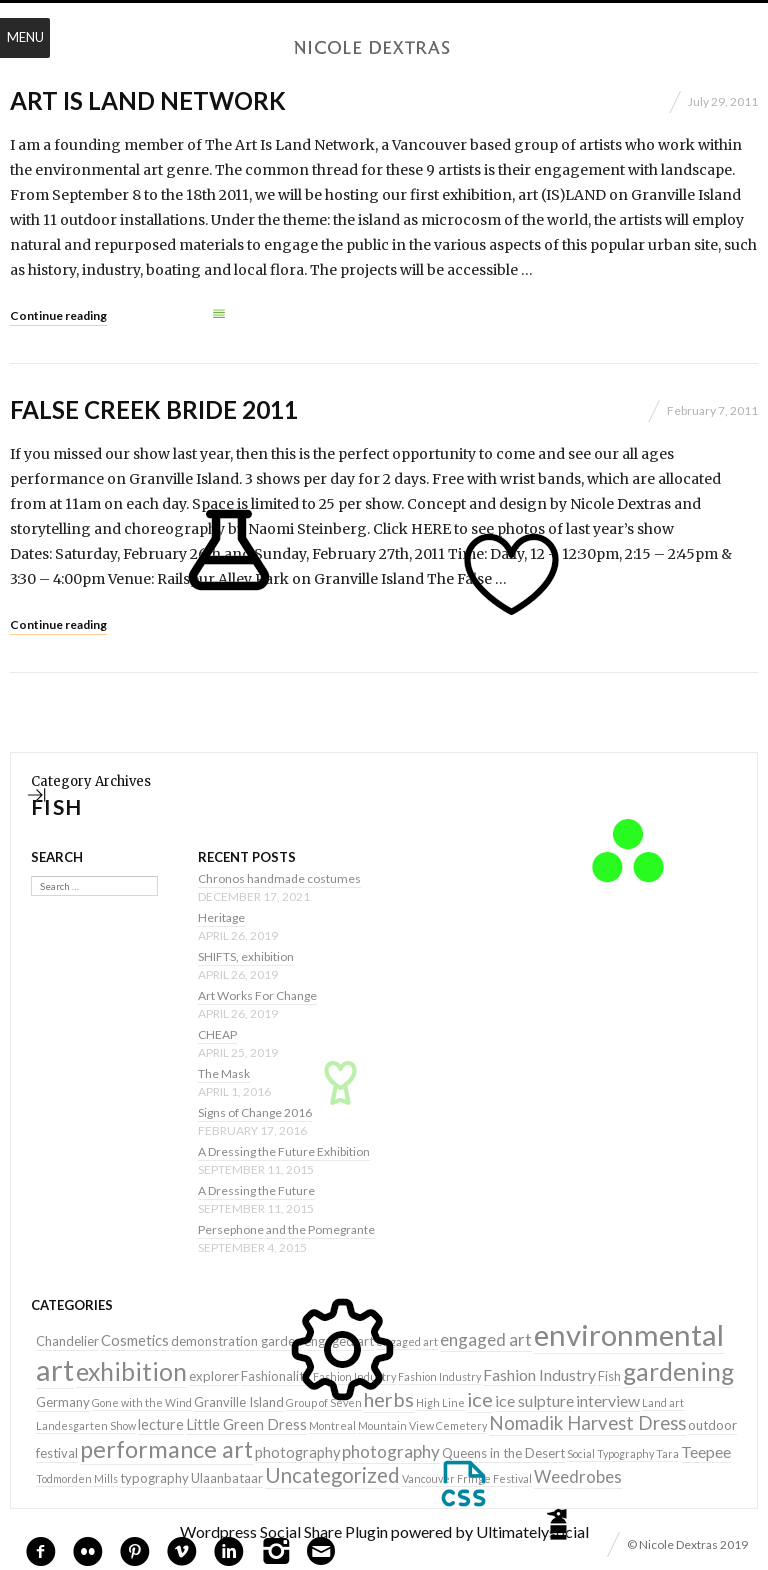 The image size is (768, 1570). Describe the element at coordinates (511, 574) in the screenshot. I see `like or favorite this item` at that location.